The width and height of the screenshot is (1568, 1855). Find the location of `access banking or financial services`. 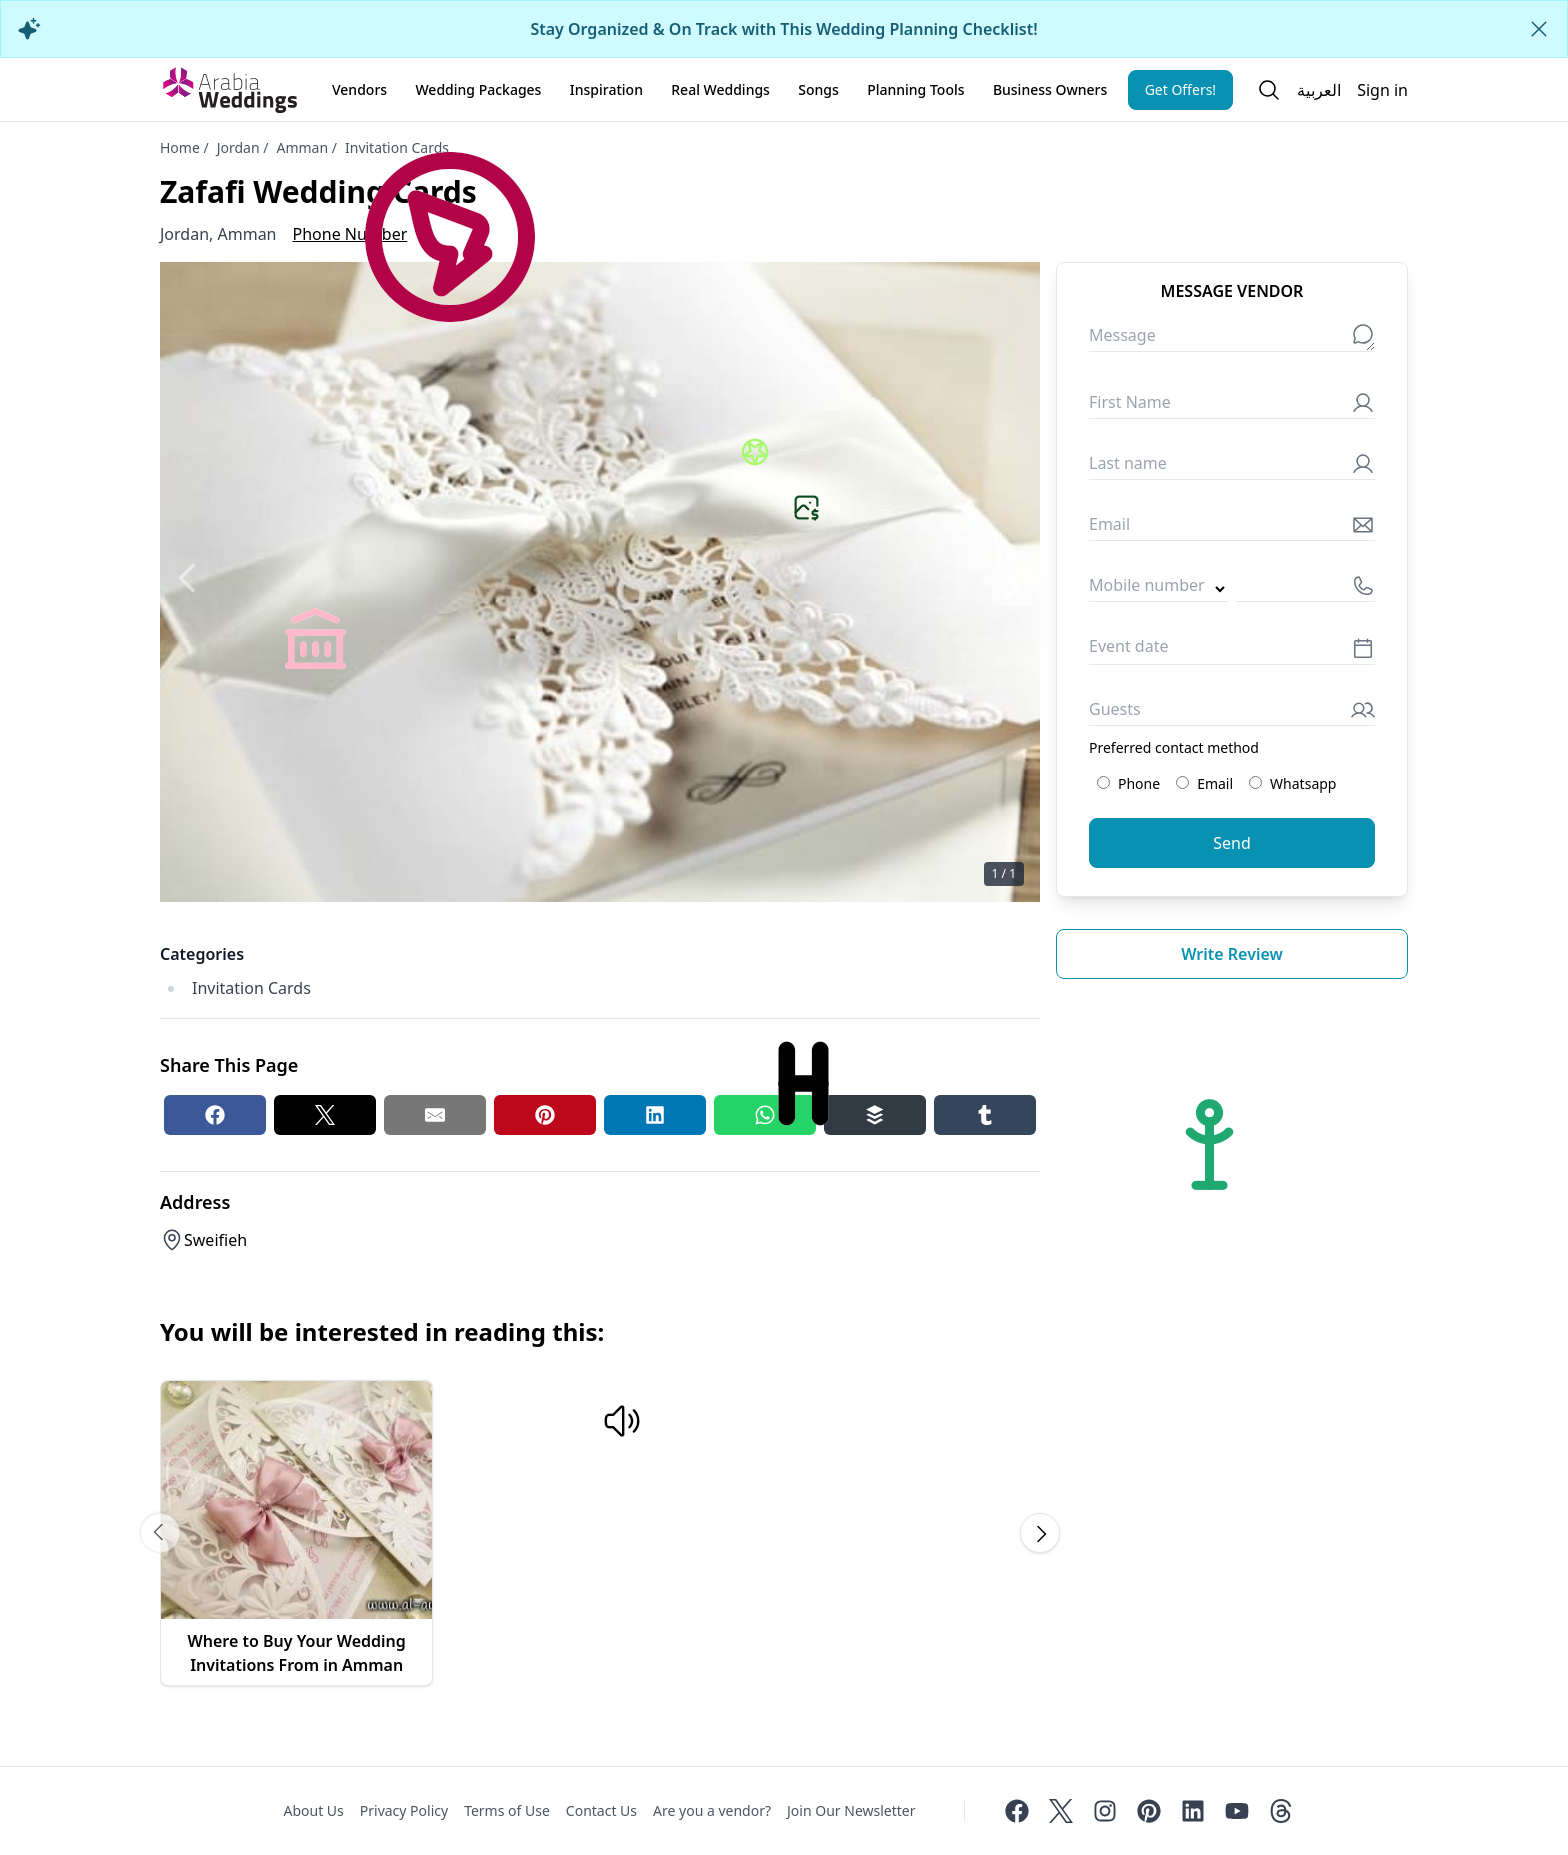

access banking or financial services is located at coordinates (315, 638).